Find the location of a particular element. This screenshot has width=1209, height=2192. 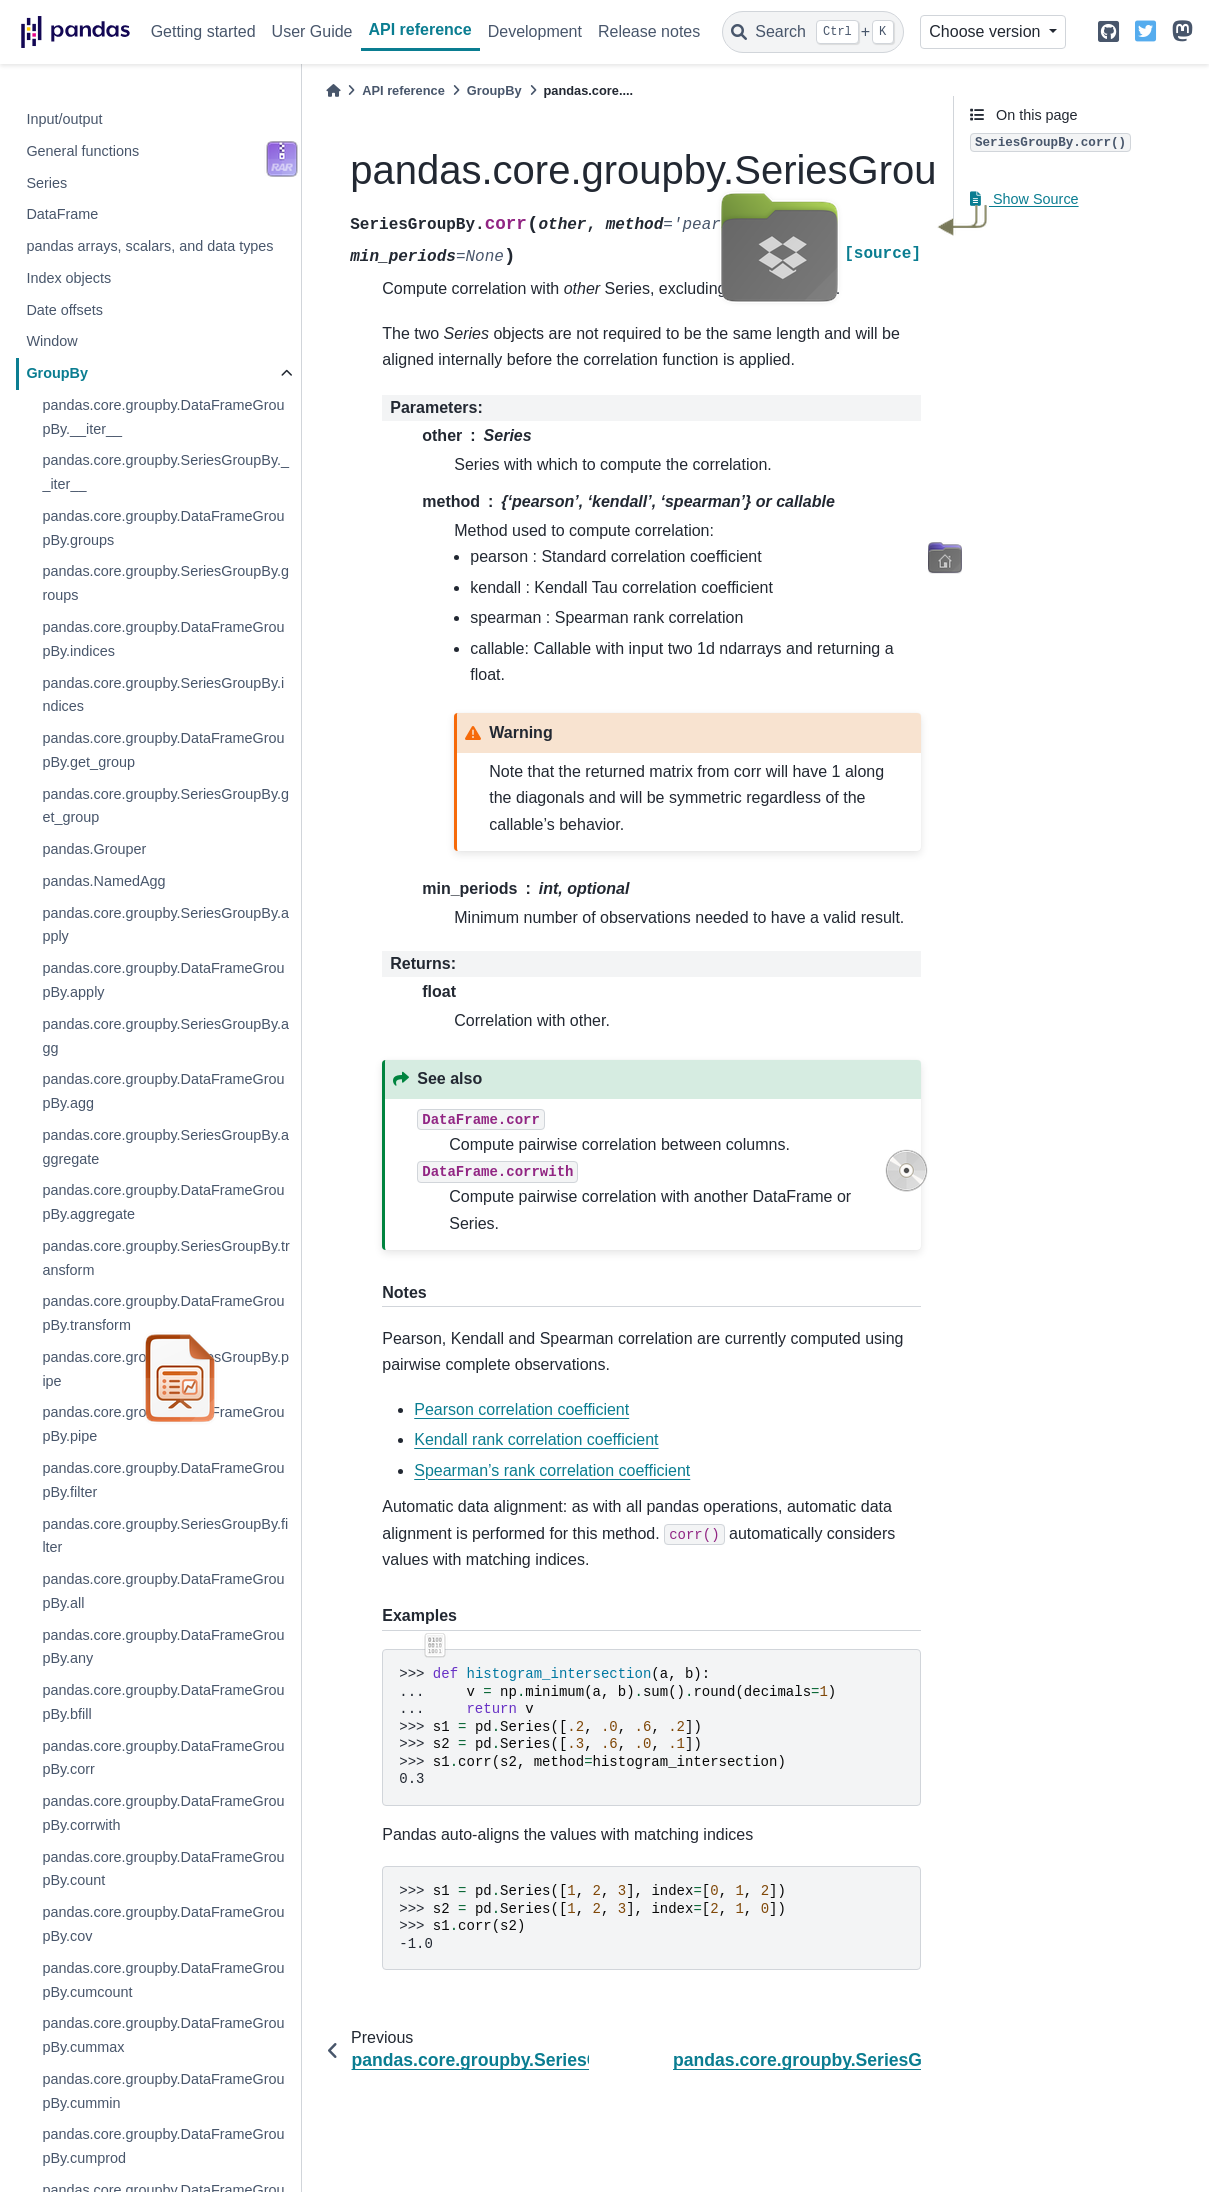

indicates a rewritable CD-RW disc is located at coordinates (906, 1170).